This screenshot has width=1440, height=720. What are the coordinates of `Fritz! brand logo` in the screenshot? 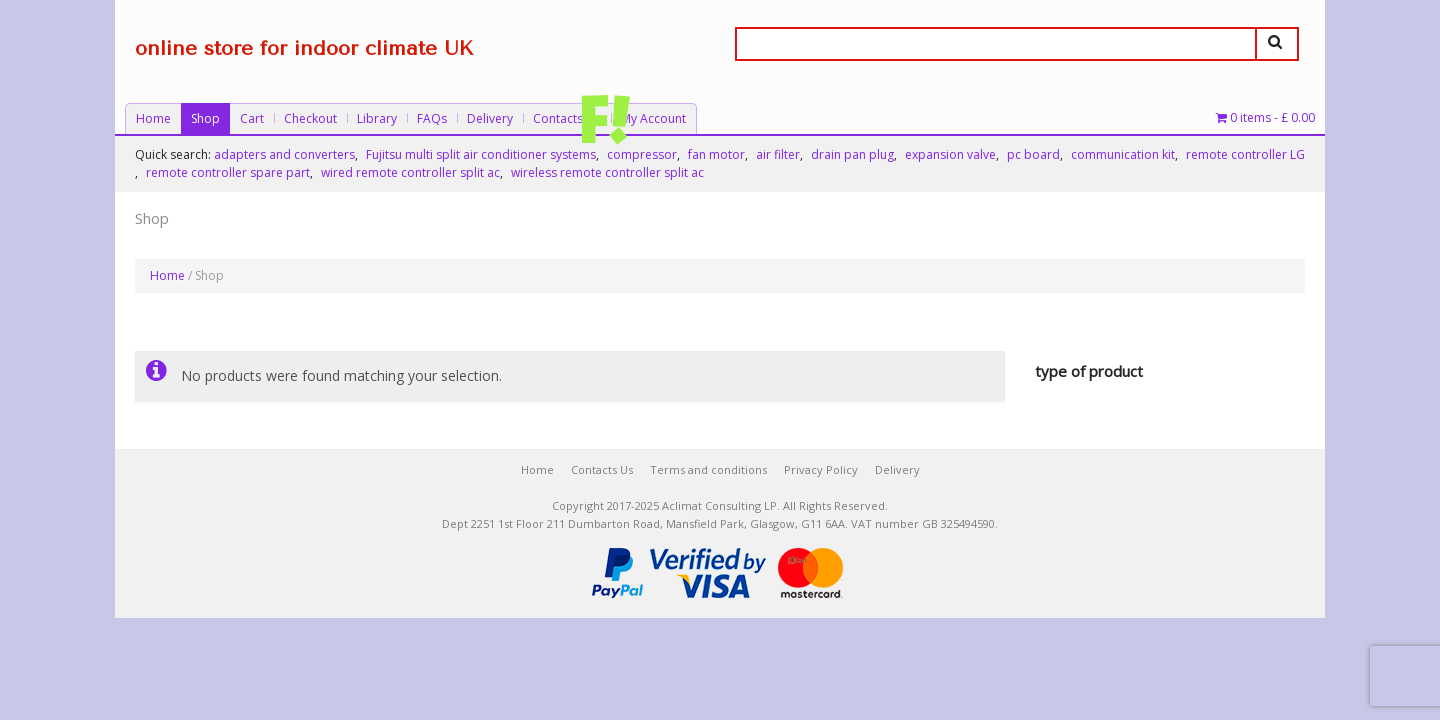 It's located at (606, 120).